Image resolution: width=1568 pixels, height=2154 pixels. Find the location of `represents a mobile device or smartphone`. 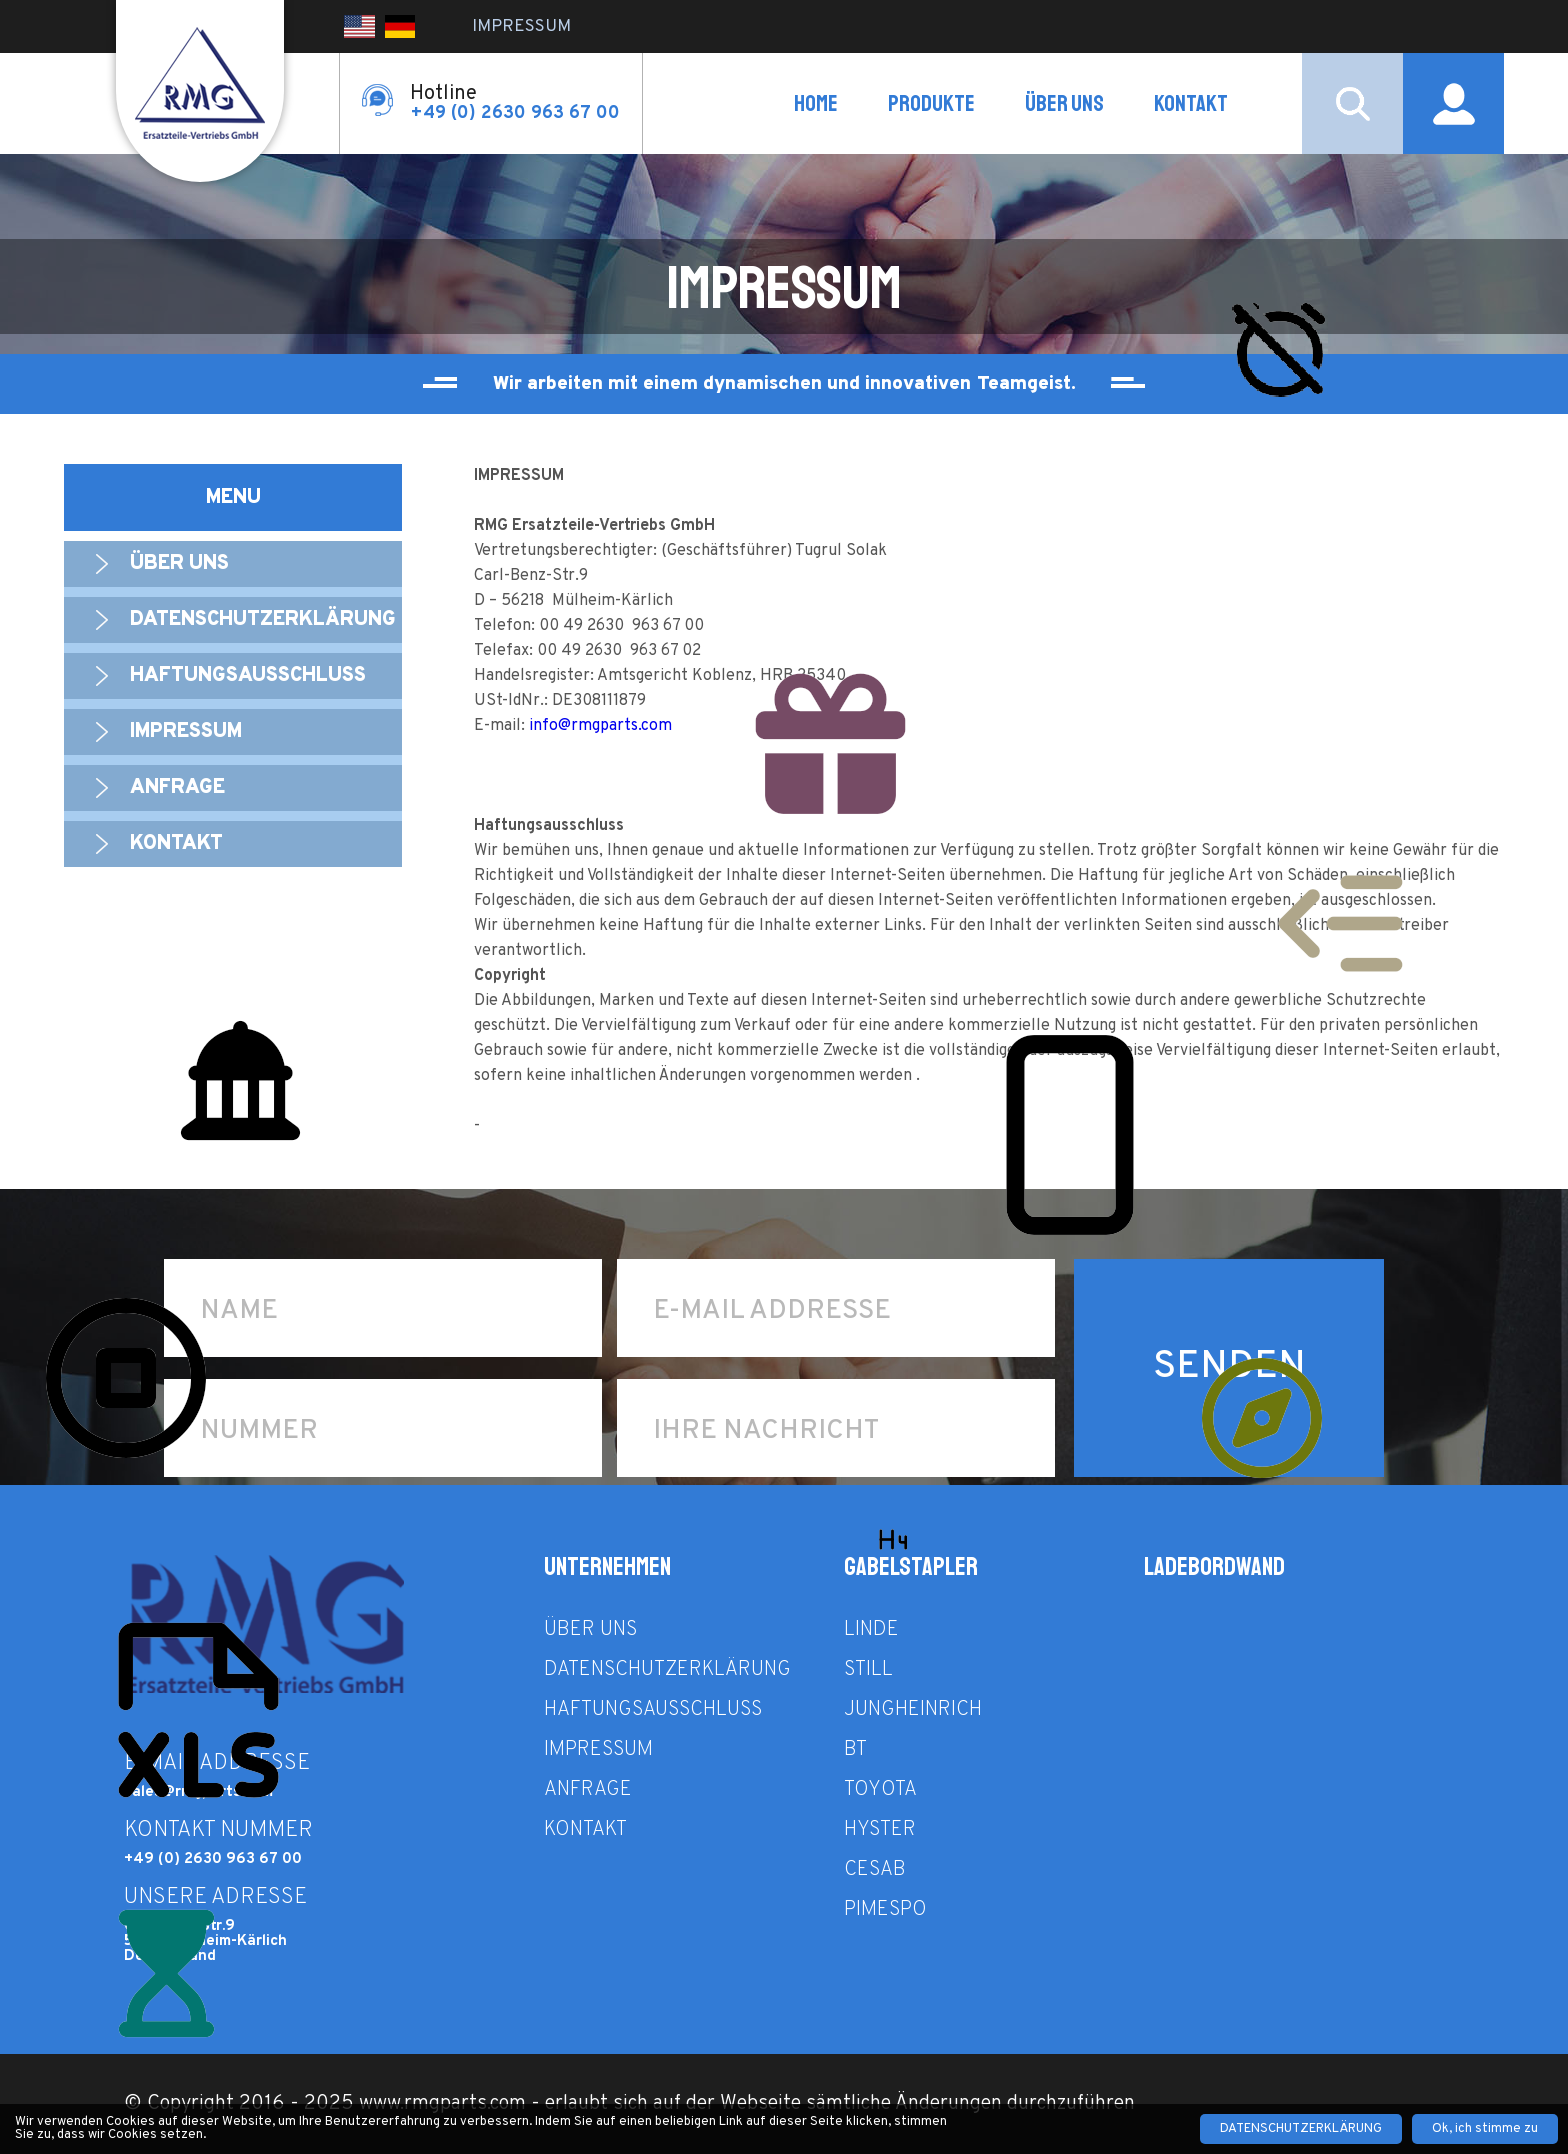

represents a mobile device or smartphone is located at coordinates (1070, 1135).